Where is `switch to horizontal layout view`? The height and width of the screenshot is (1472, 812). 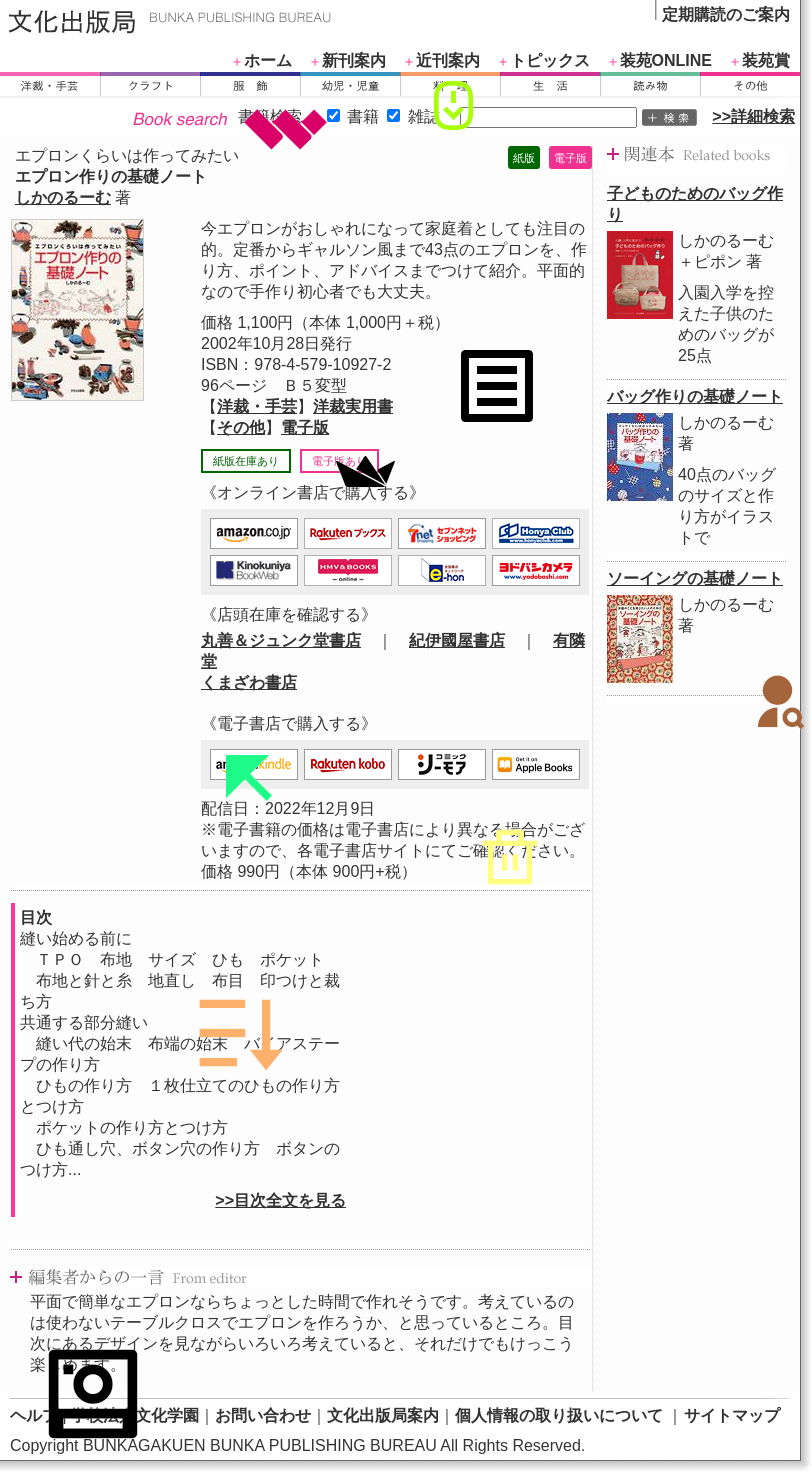
switch to horizontal layout view is located at coordinates (497, 386).